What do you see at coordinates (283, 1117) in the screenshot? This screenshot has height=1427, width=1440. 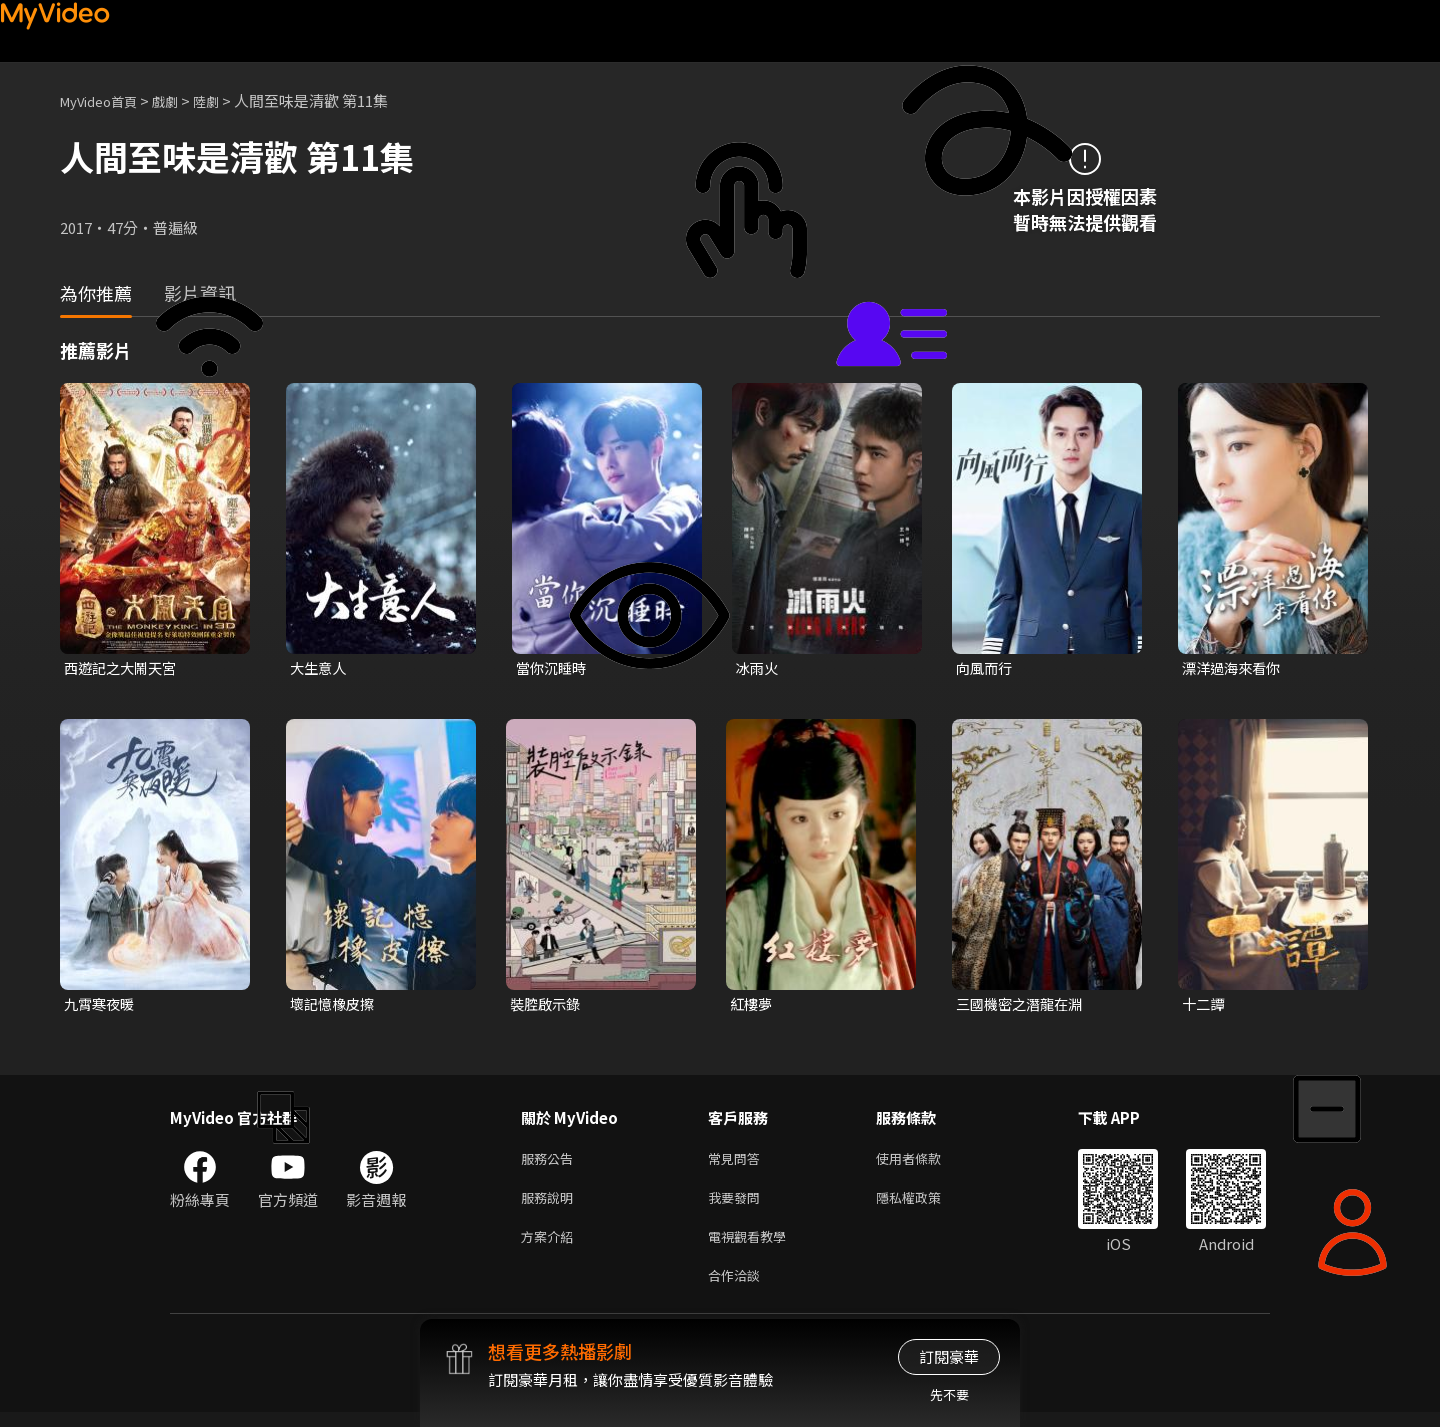 I see `remove or subtract a layer from selection` at bounding box center [283, 1117].